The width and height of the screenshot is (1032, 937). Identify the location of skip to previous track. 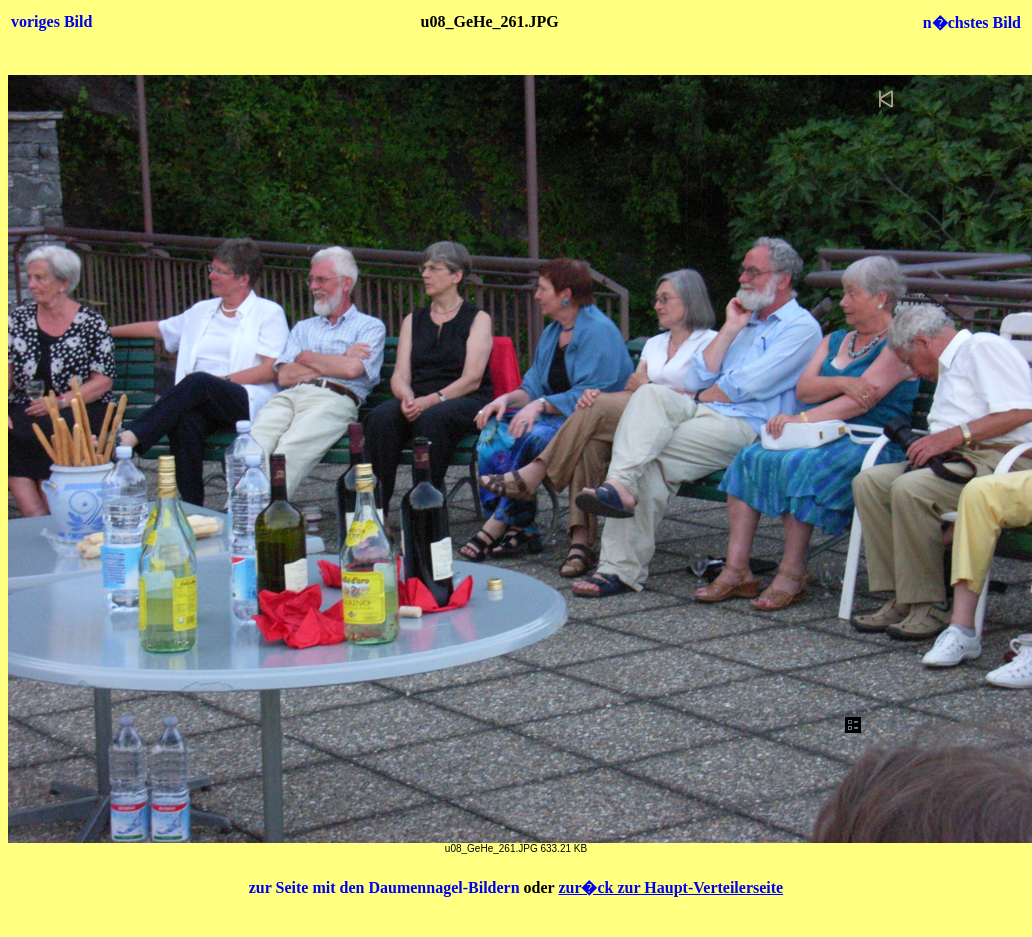
(886, 99).